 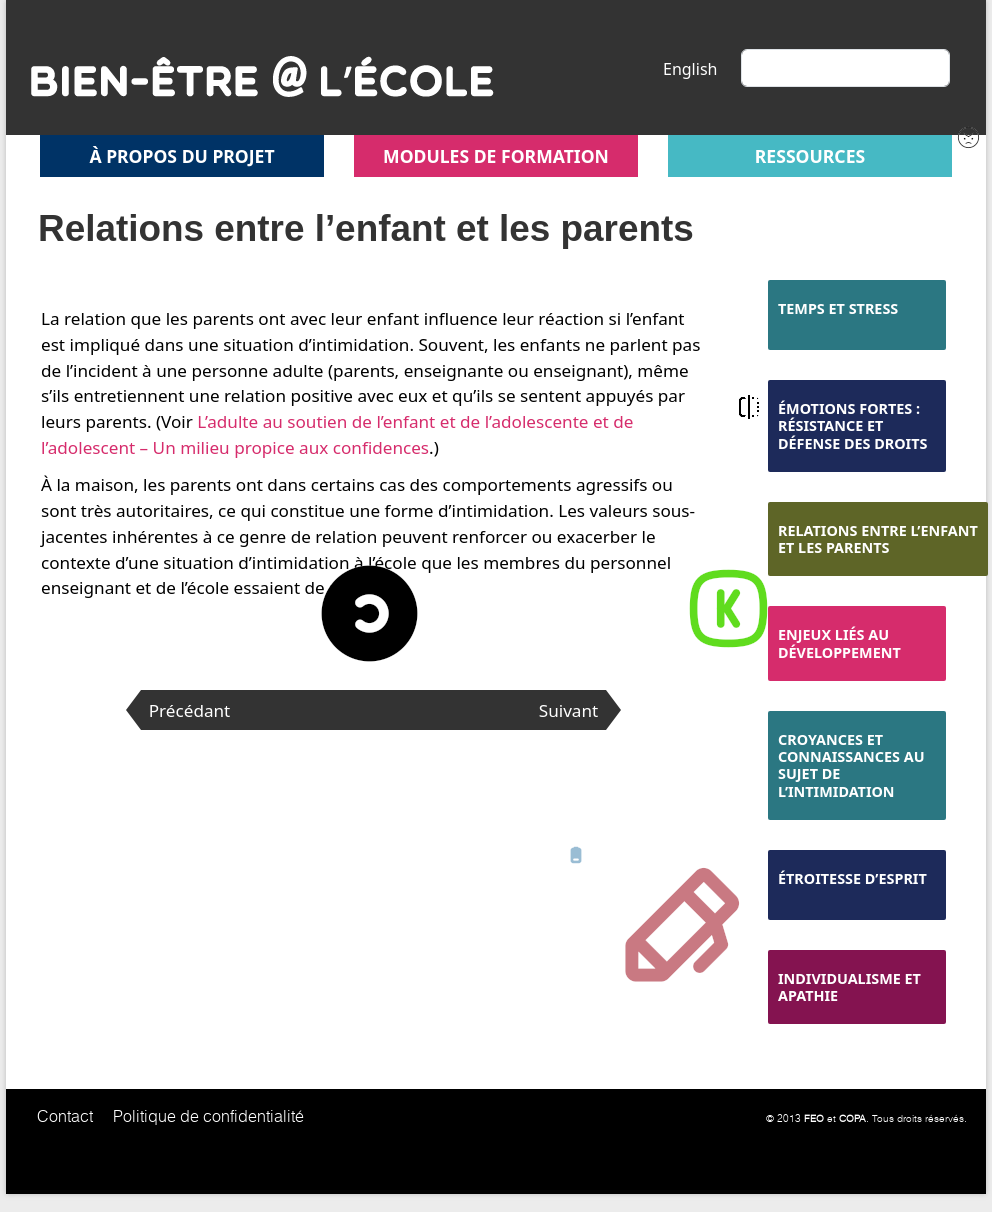 What do you see at coordinates (968, 137) in the screenshot?
I see `react to a message with anger` at bounding box center [968, 137].